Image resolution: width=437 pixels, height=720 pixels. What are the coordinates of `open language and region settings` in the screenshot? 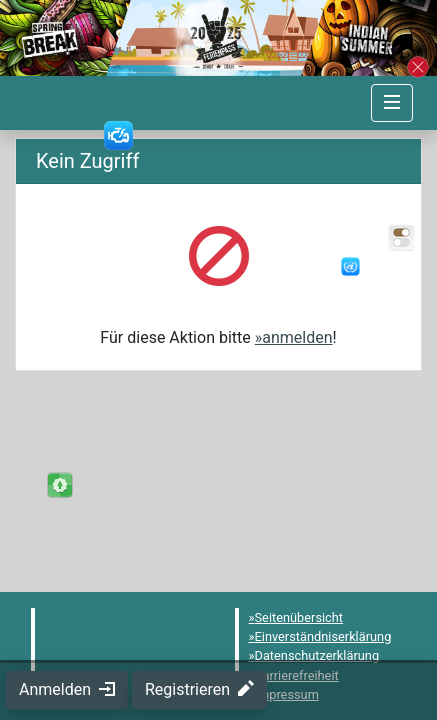 It's located at (350, 266).